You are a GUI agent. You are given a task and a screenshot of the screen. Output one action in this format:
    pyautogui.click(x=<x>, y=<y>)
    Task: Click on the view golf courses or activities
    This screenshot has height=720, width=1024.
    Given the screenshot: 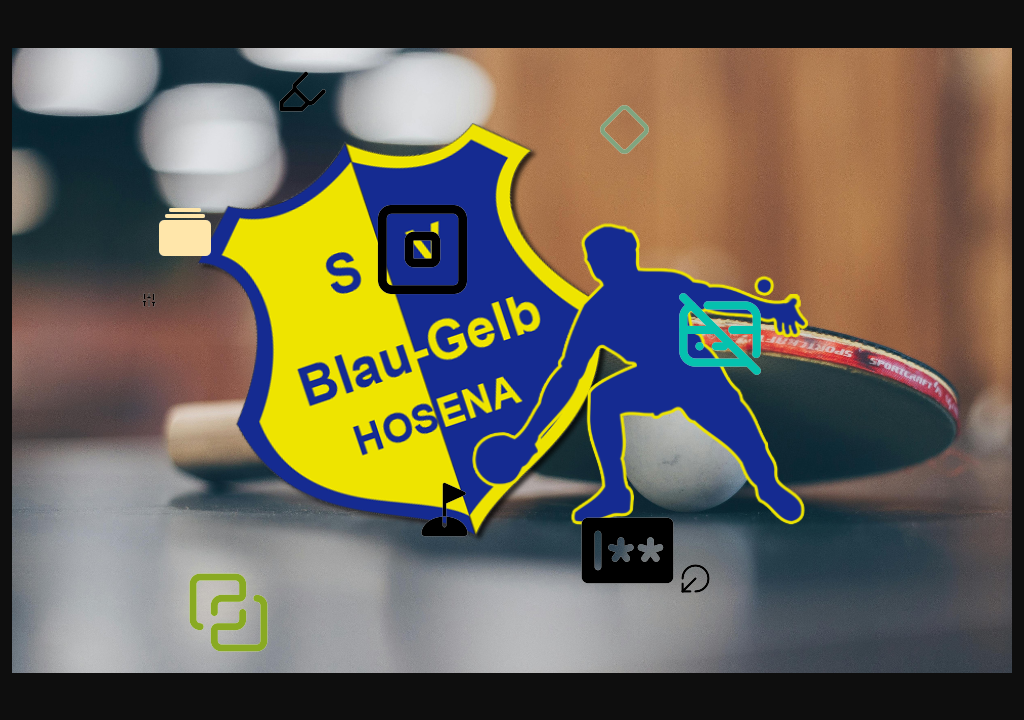 What is the action you would take?
    pyautogui.click(x=444, y=509)
    